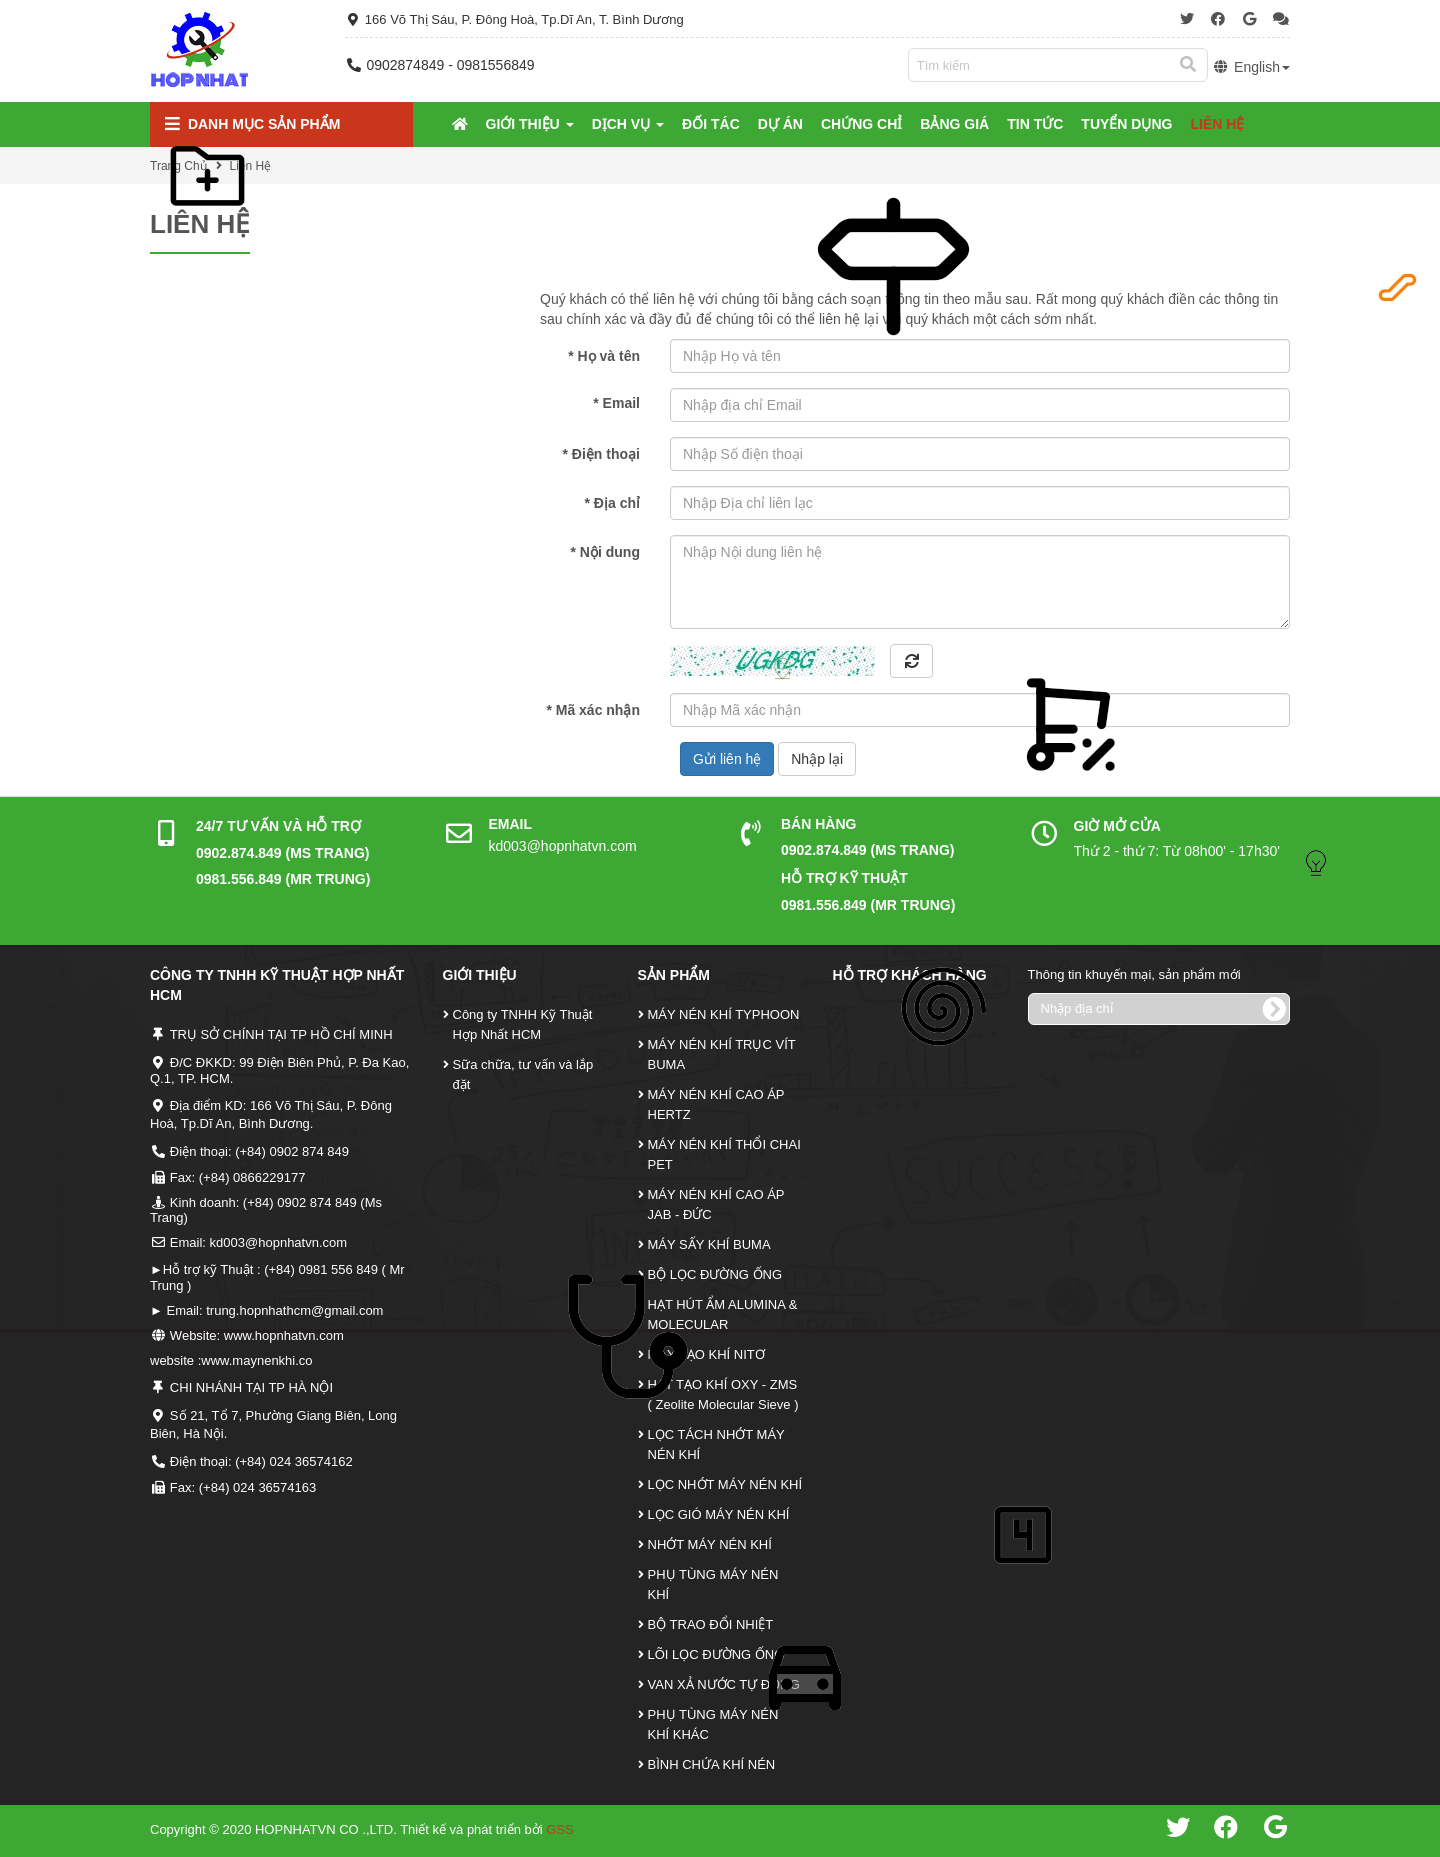 The image size is (1440, 1857). I want to click on access health or medical features, so click(621, 1332).